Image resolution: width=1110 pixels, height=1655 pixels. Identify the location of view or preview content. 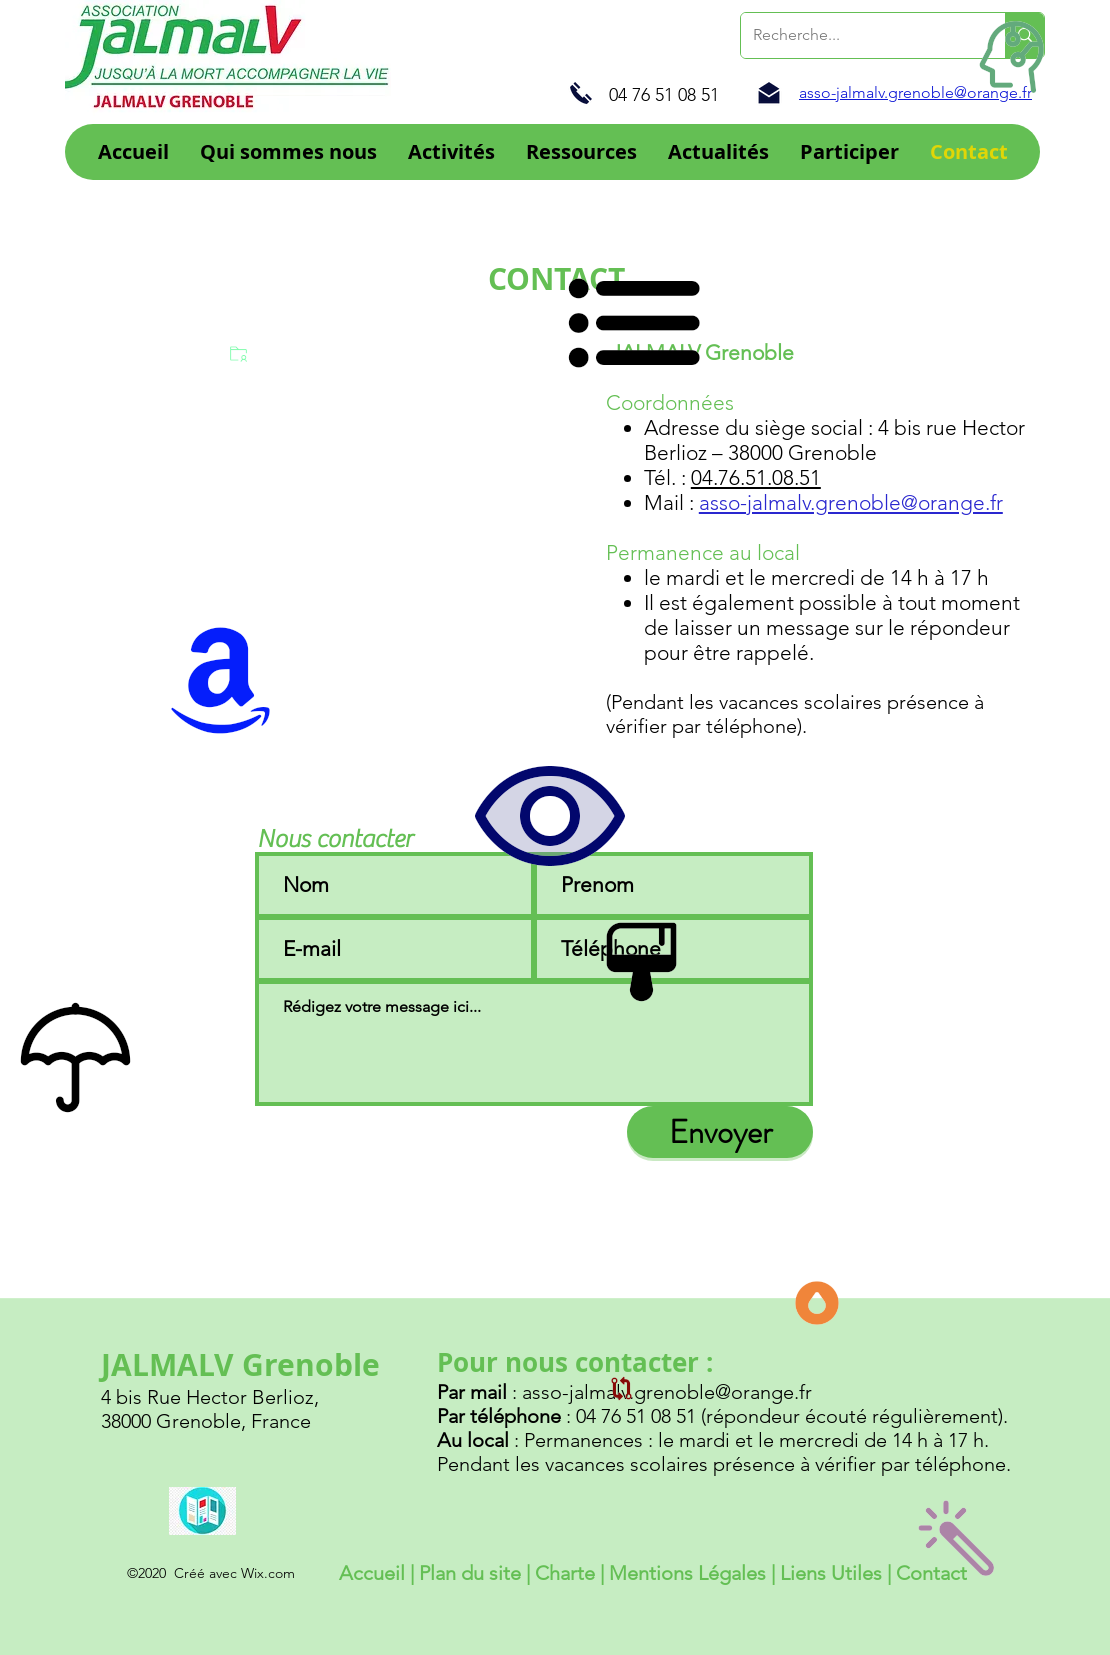
(550, 816).